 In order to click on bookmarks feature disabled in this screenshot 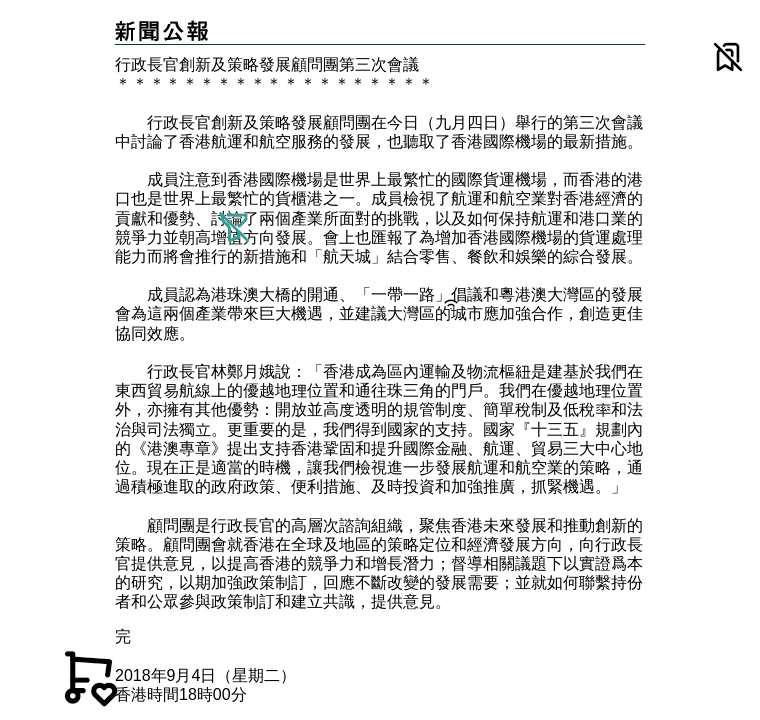, I will do `click(728, 57)`.